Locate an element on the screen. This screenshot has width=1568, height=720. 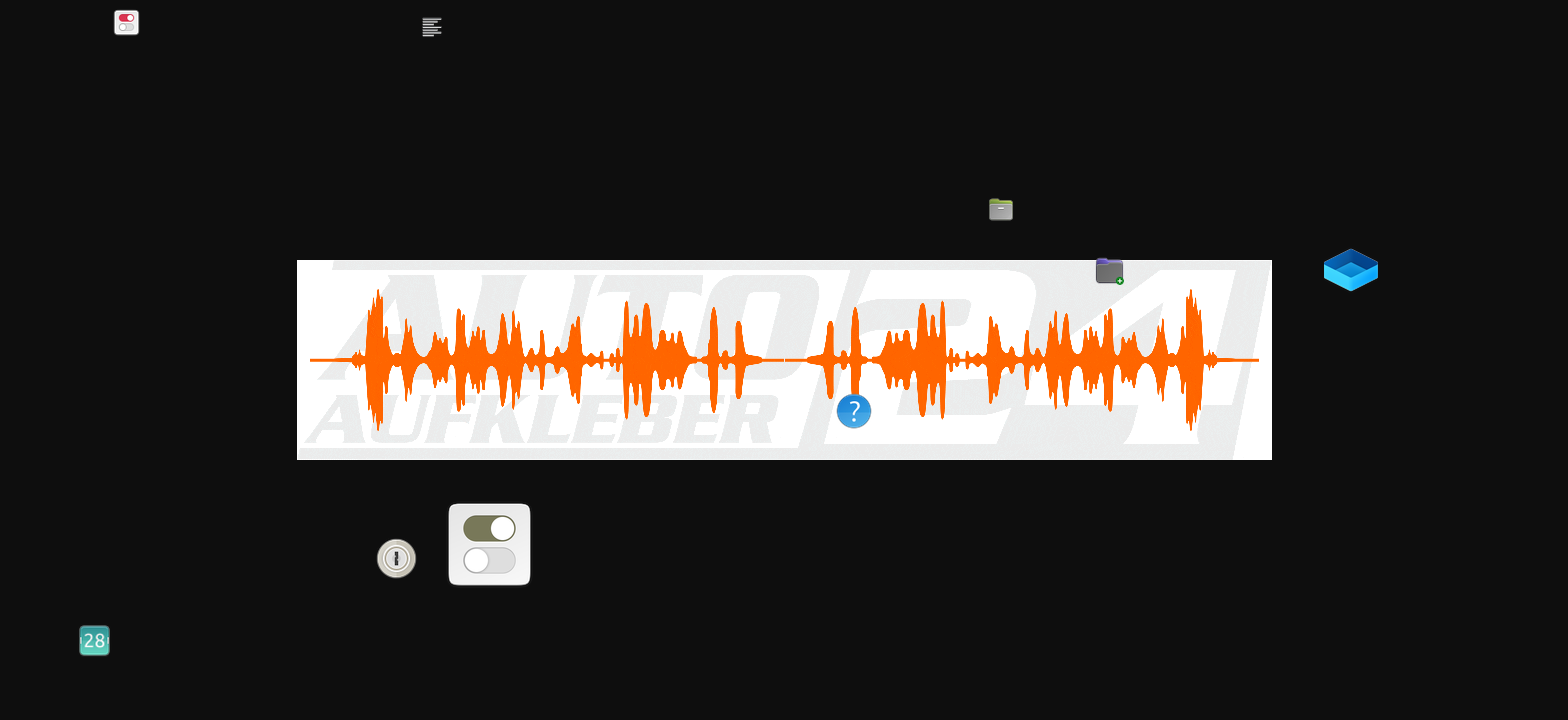
open windows sandbox application is located at coordinates (1351, 270).